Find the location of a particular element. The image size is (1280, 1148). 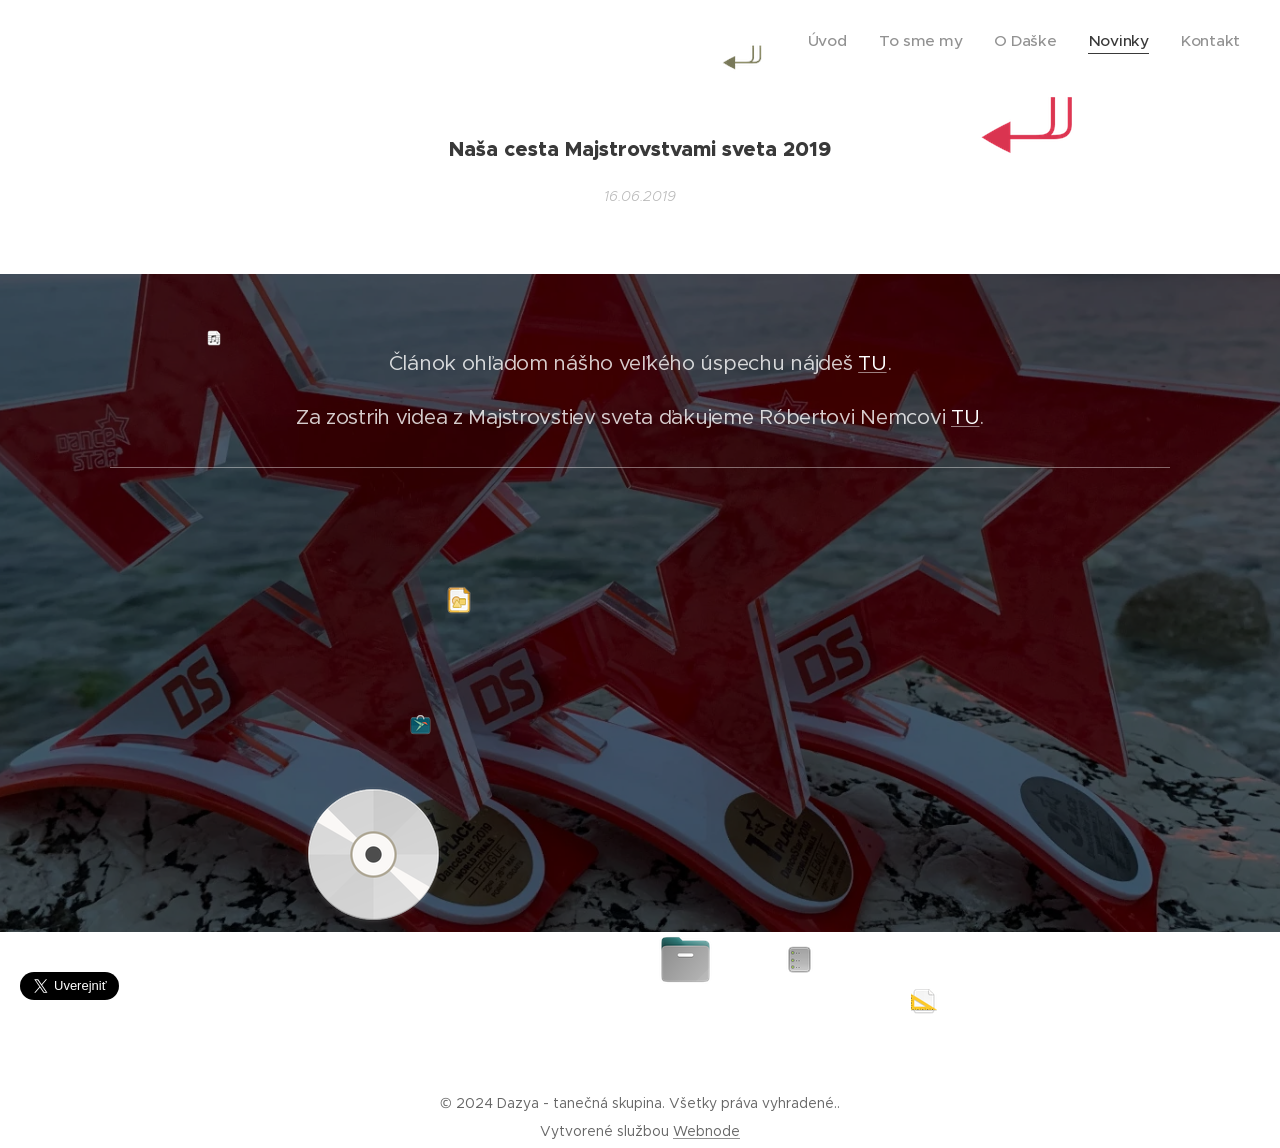

a libreoffice draw document file is located at coordinates (459, 600).